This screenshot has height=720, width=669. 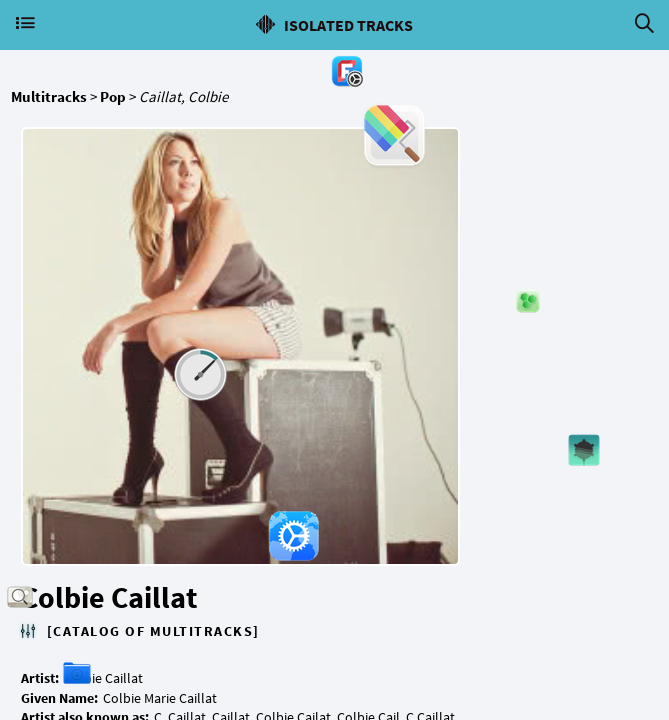 I want to click on launch the minesweeper game, so click(x=584, y=450).